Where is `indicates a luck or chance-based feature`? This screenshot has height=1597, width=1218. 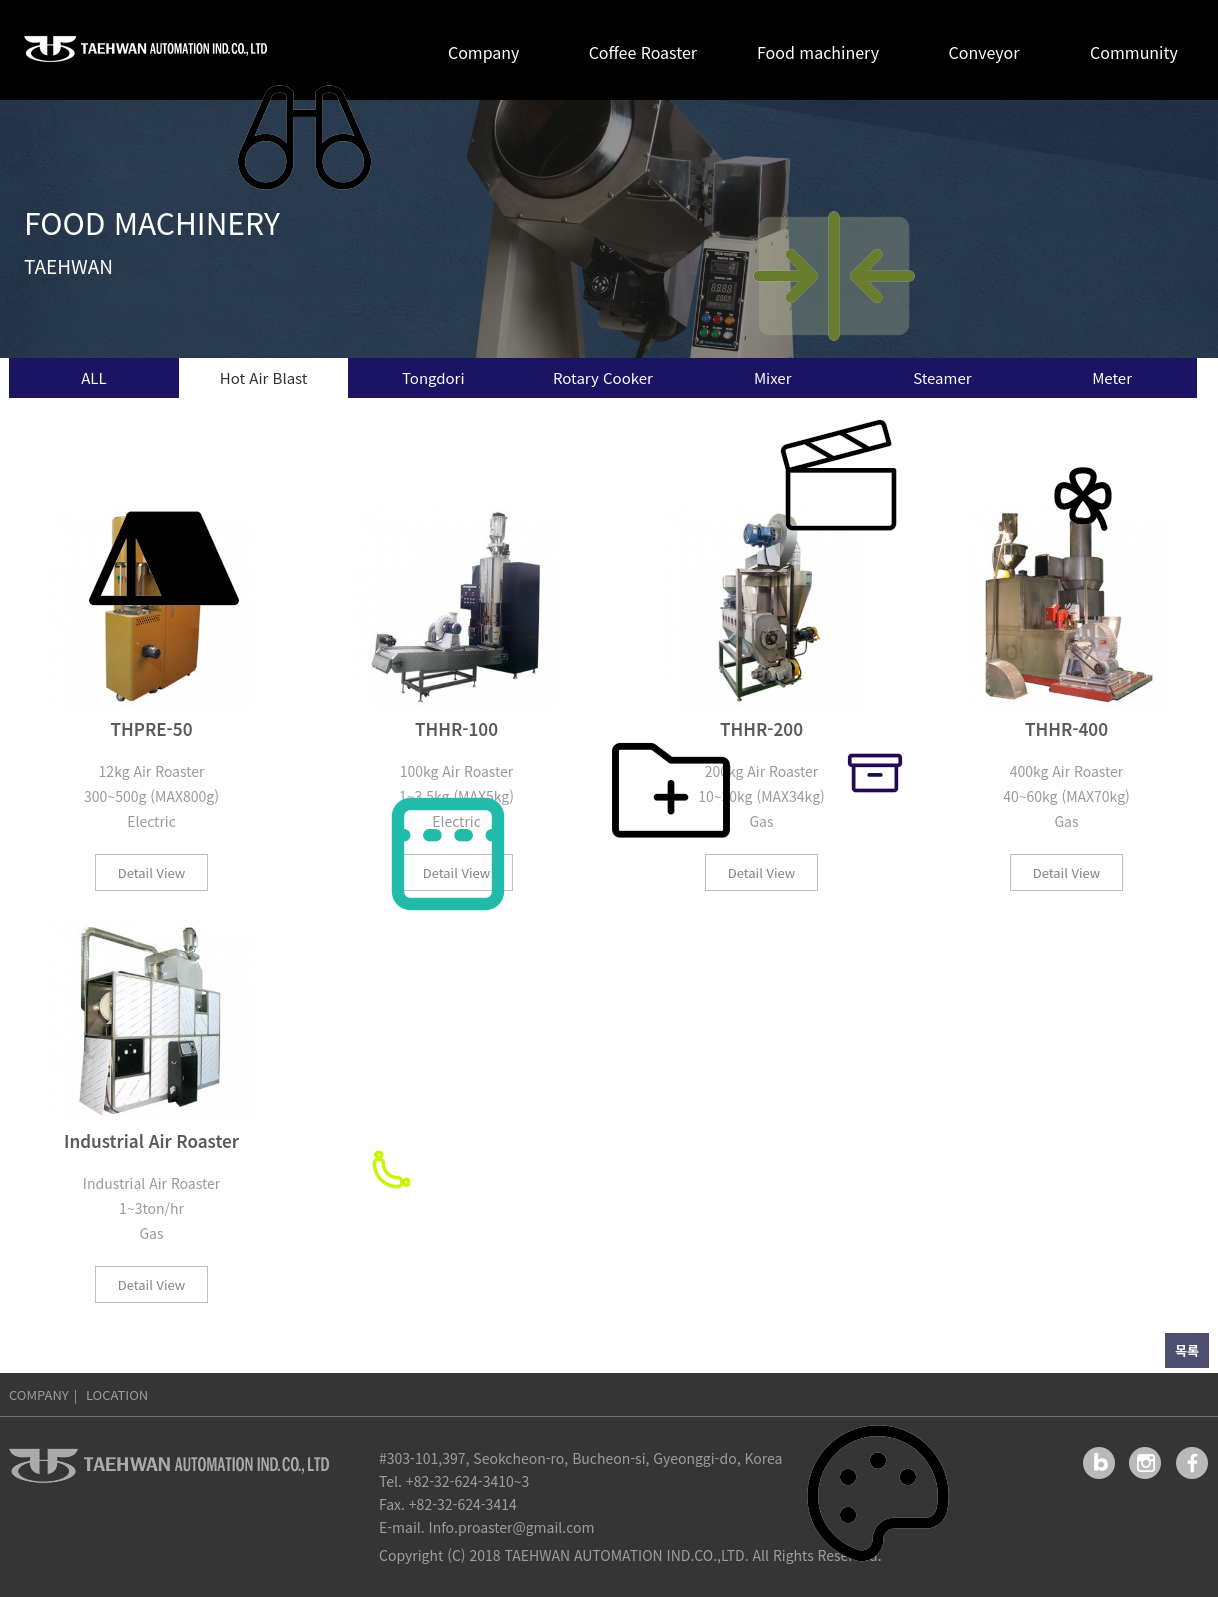
indicates a luck or chance-based feature is located at coordinates (1083, 498).